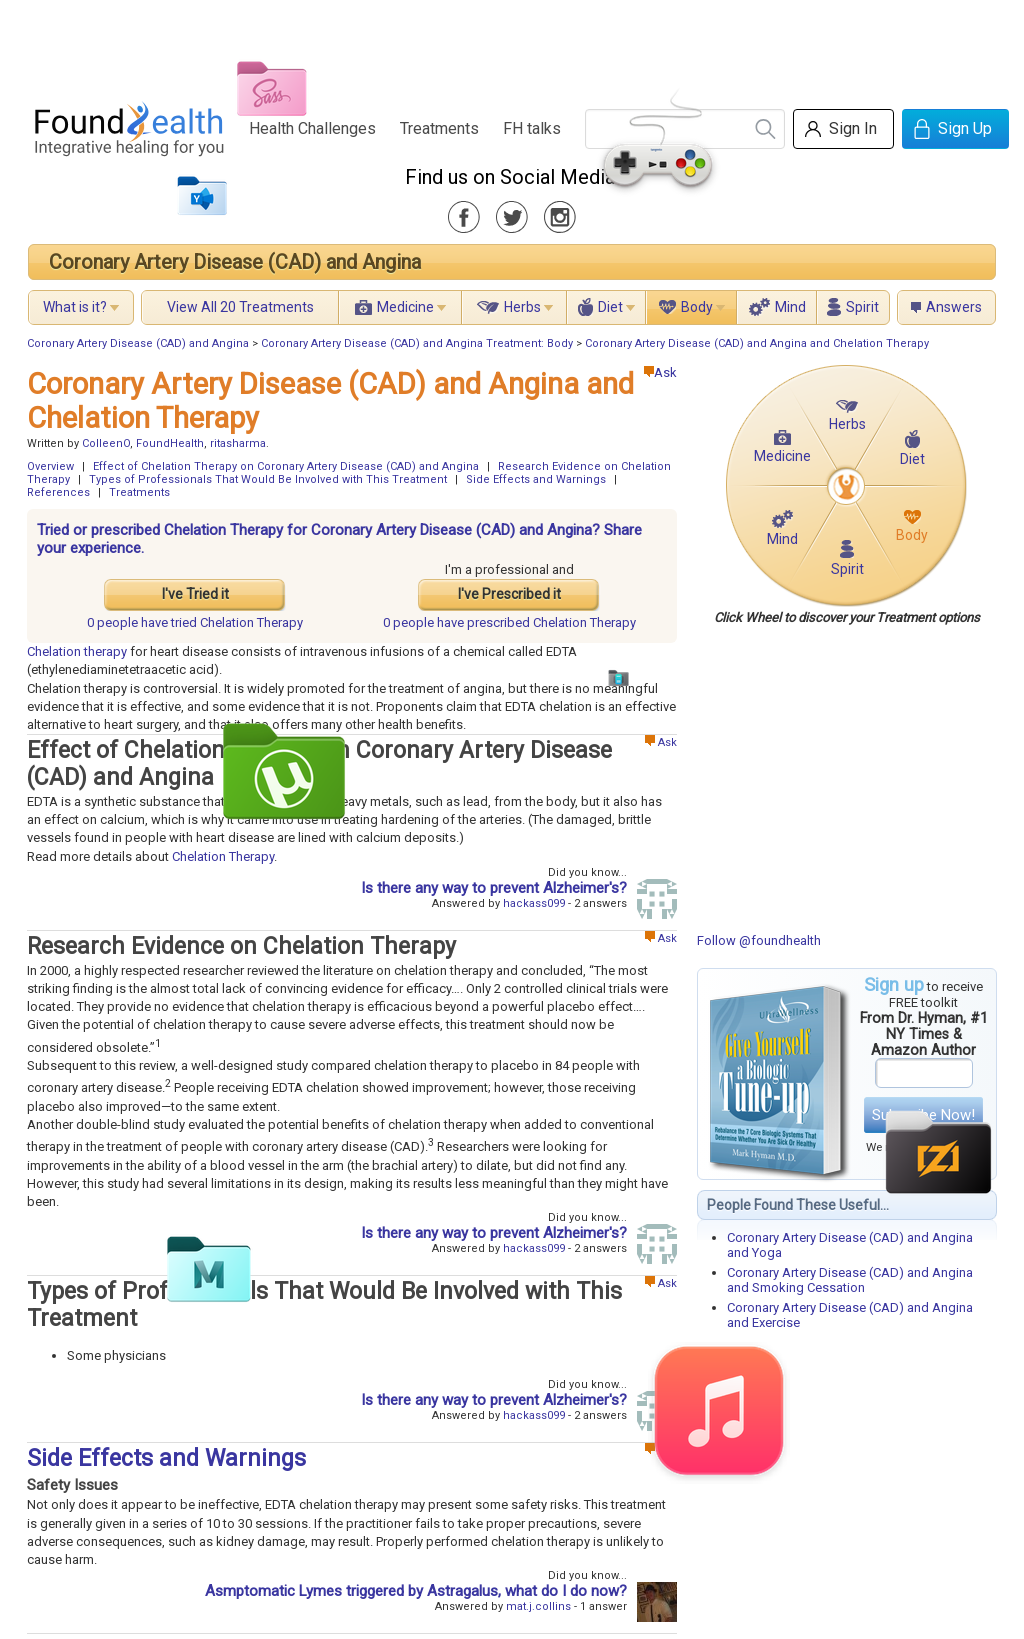 The height and width of the screenshot is (1639, 1024). Describe the element at coordinates (719, 1413) in the screenshot. I see `open multimedia or music app settings` at that location.